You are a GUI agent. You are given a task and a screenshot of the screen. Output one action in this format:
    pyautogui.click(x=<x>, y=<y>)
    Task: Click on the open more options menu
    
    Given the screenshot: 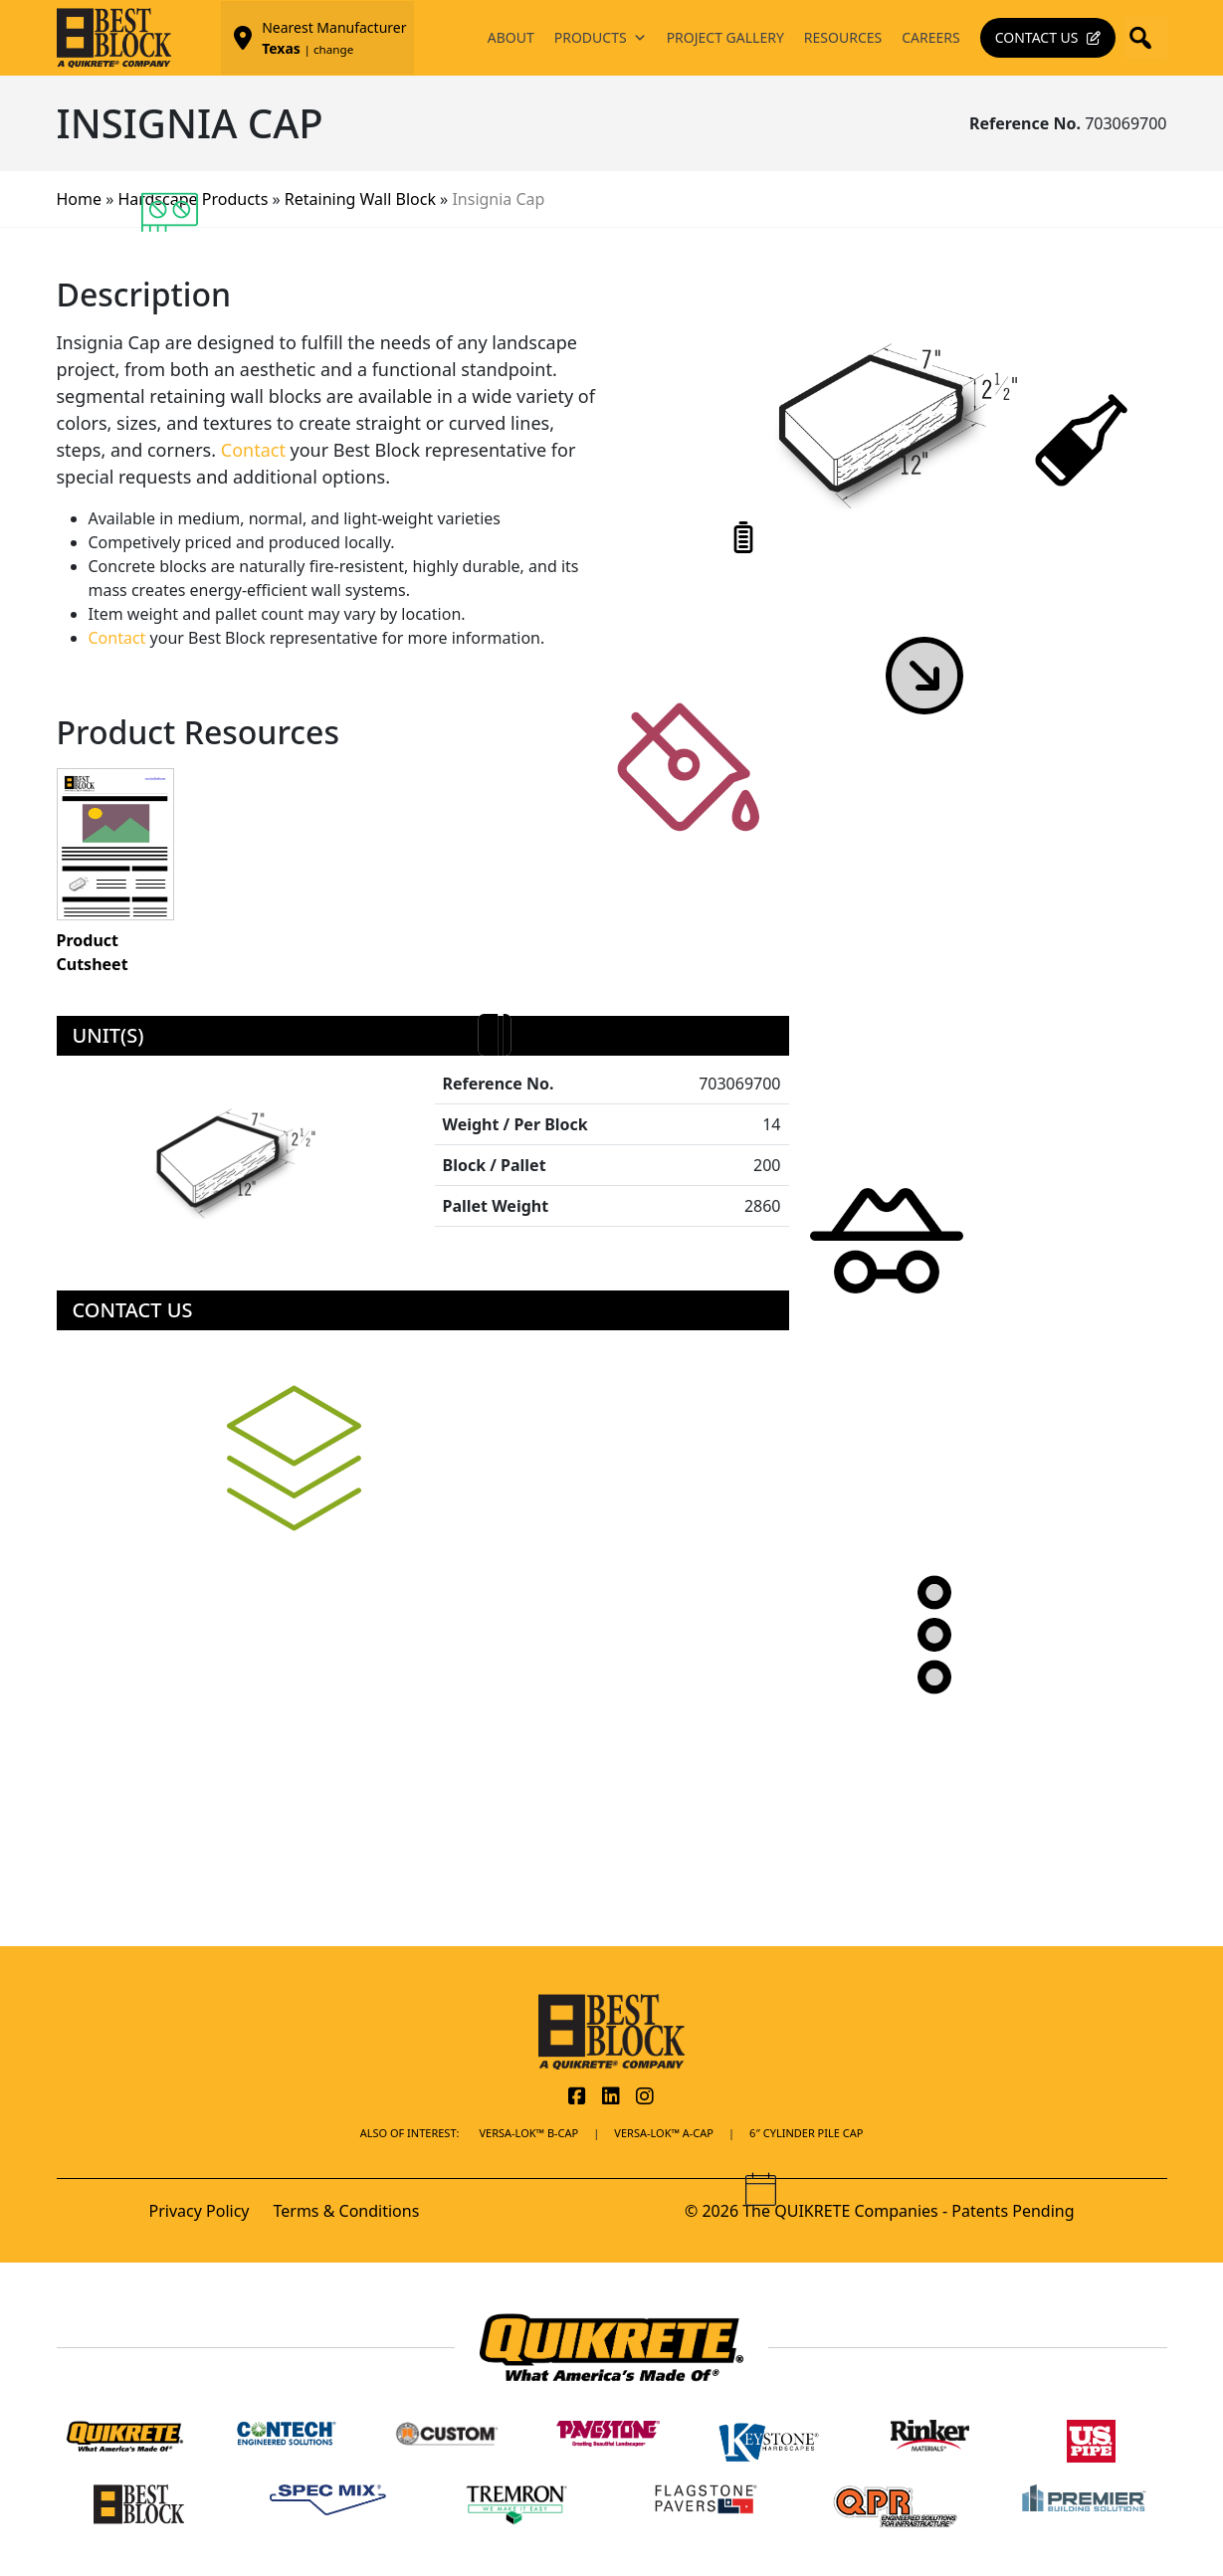 What is the action you would take?
    pyautogui.click(x=934, y=1635)
    